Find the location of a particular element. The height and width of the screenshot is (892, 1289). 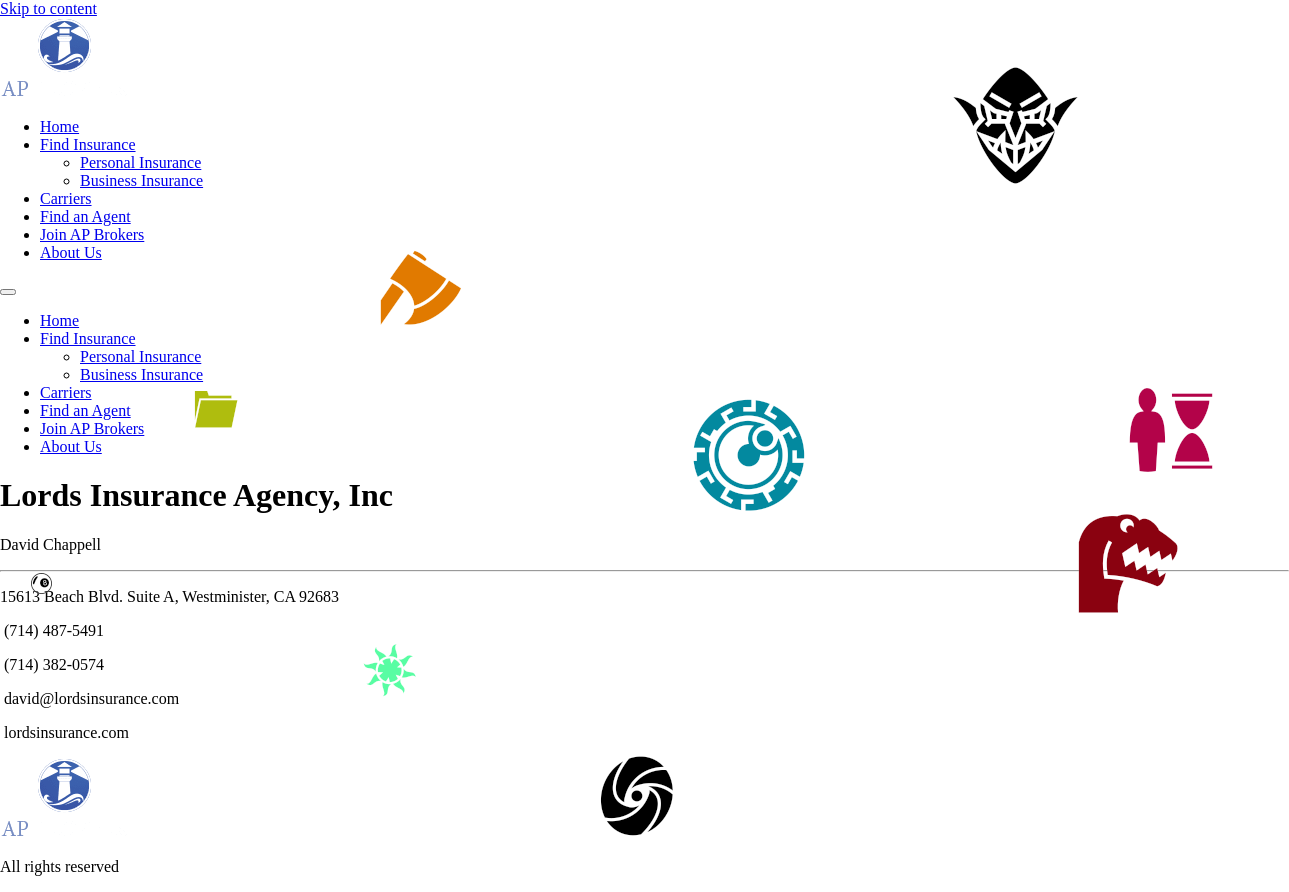

view player's time spent in game is located at coordinates (1171, 430).